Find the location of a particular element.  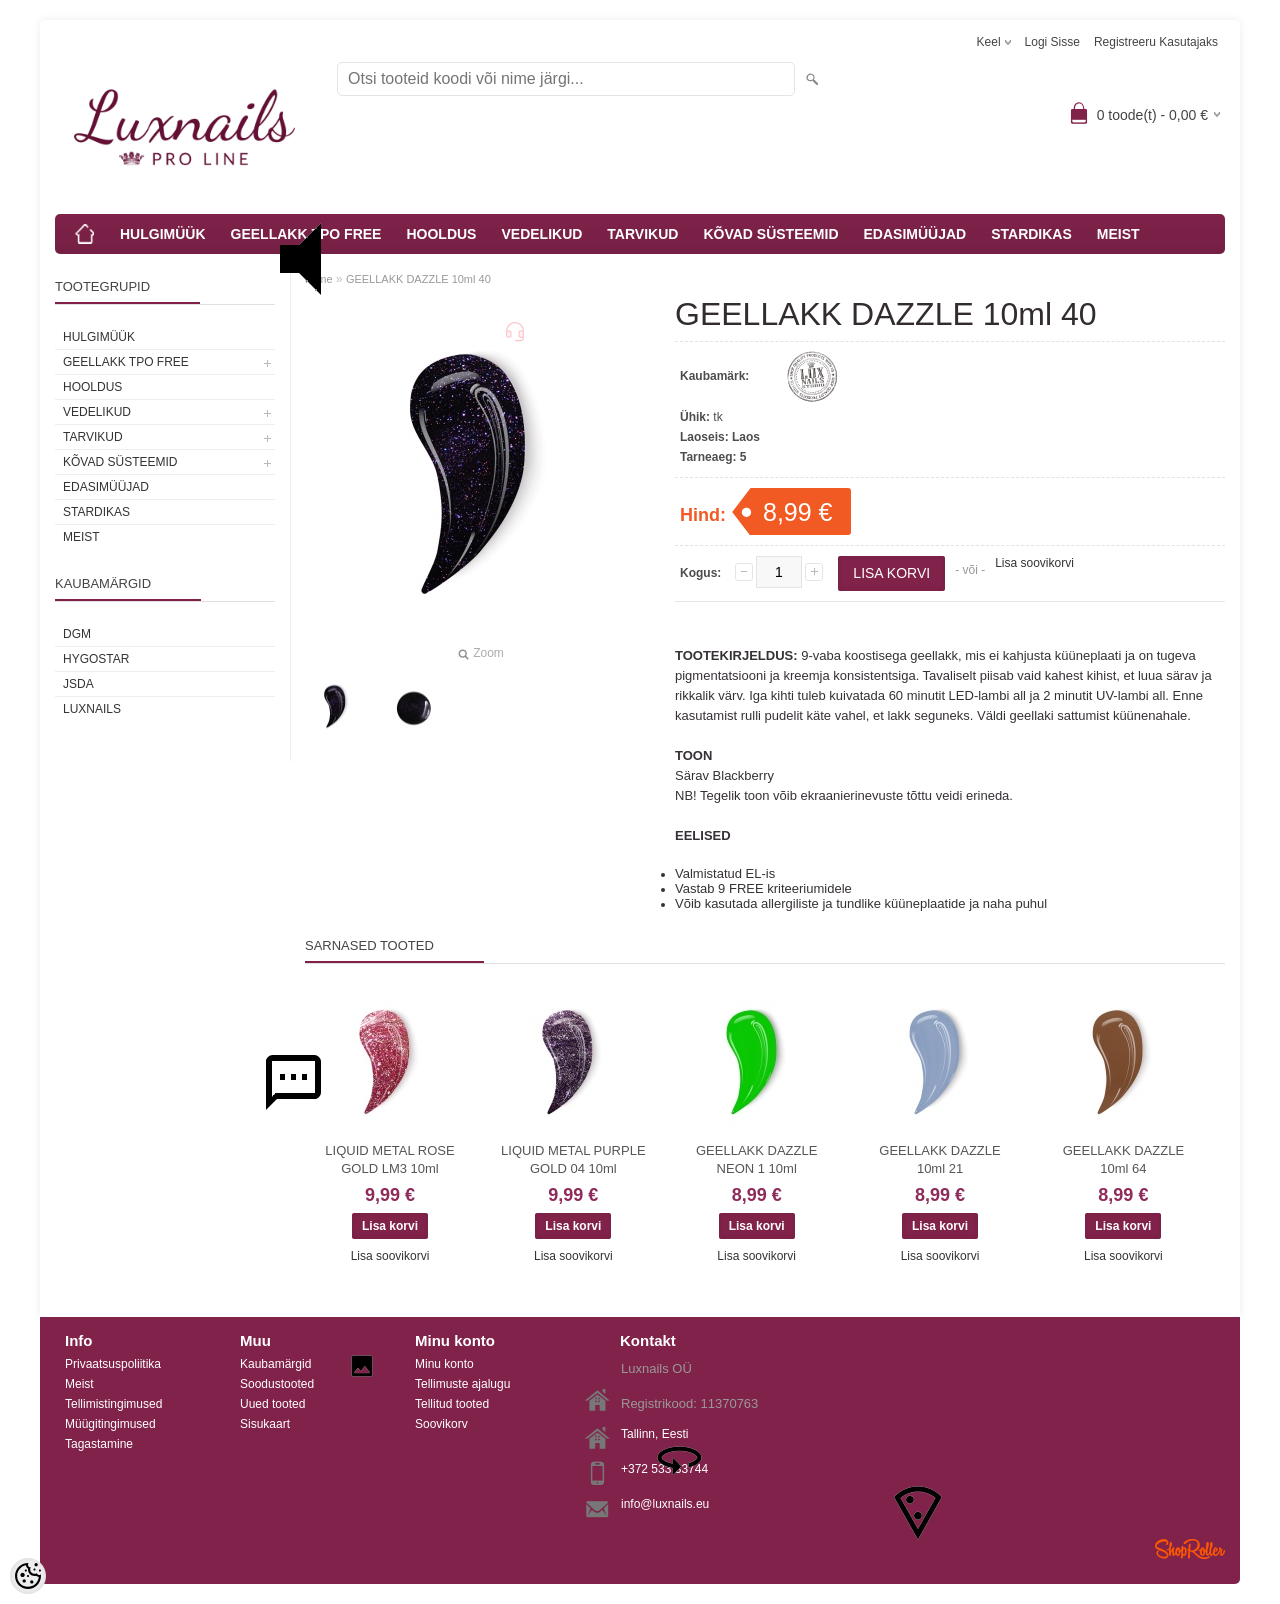

contact customer support is located at coordinates (515, 331).